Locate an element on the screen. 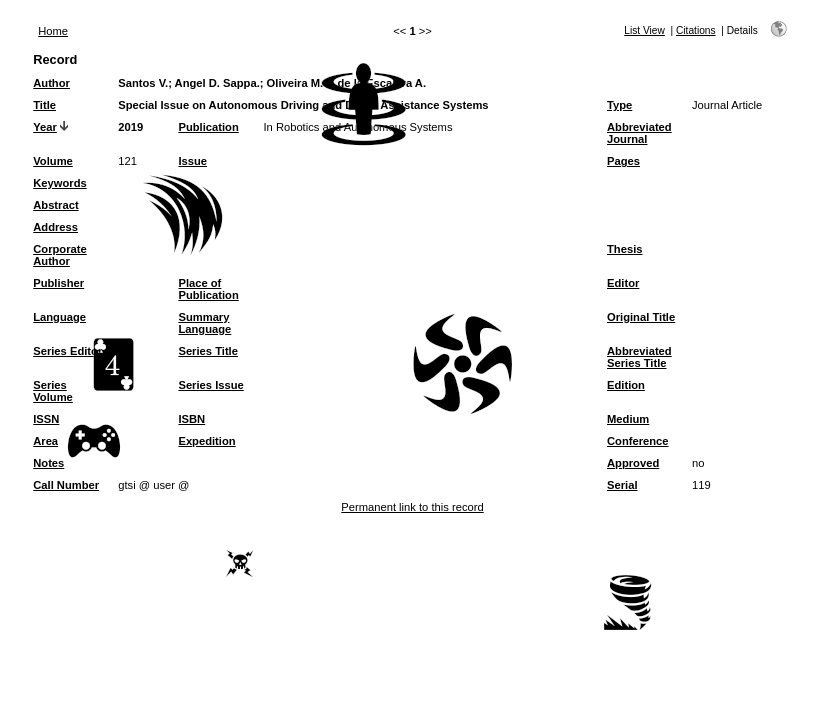 This screenshot has height=720, width=825. indicates a spinning or rotating action is located at coordinates (463, 363).